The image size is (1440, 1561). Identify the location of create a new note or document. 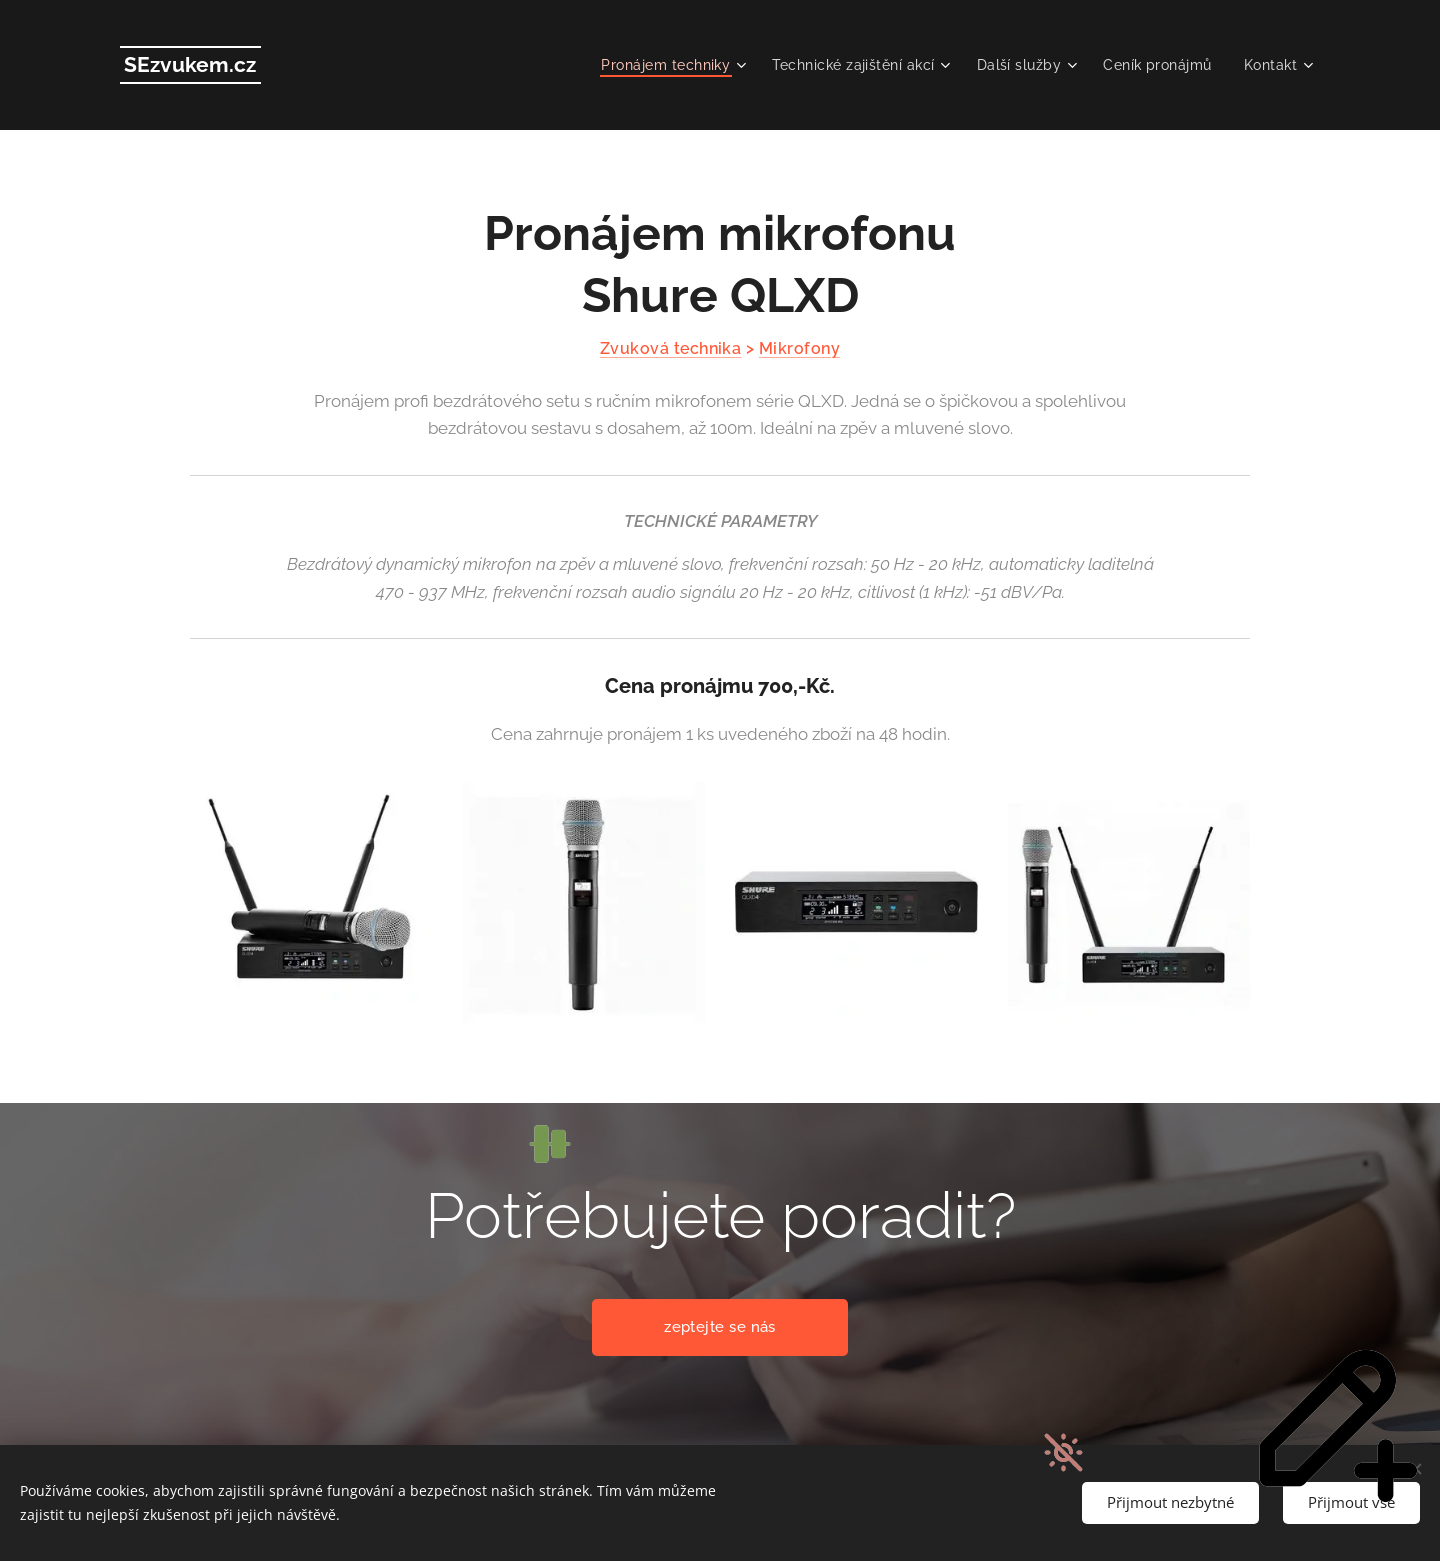
(1330, 1415).